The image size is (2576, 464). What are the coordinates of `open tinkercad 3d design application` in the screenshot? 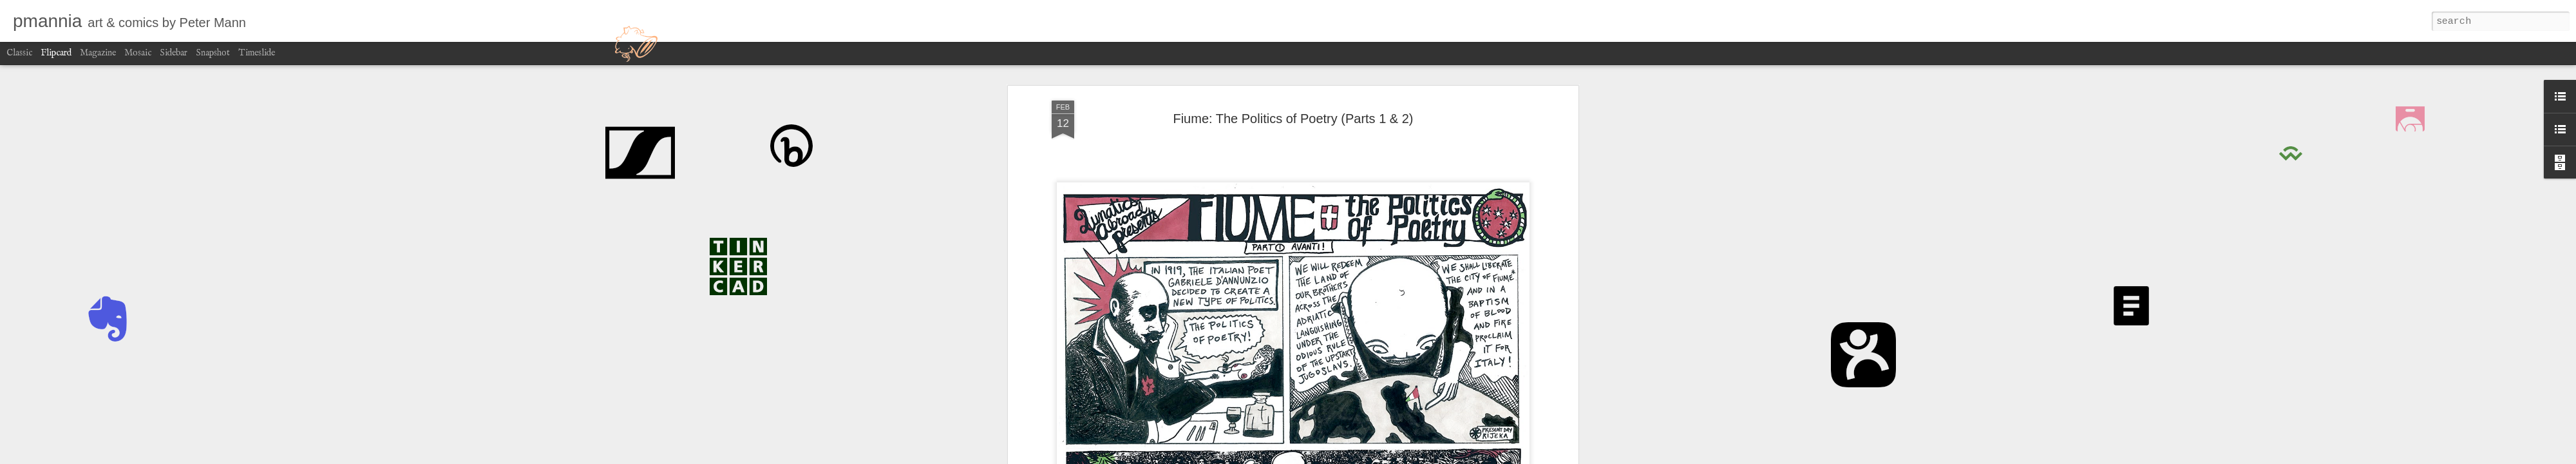 It's located at (738, 266).